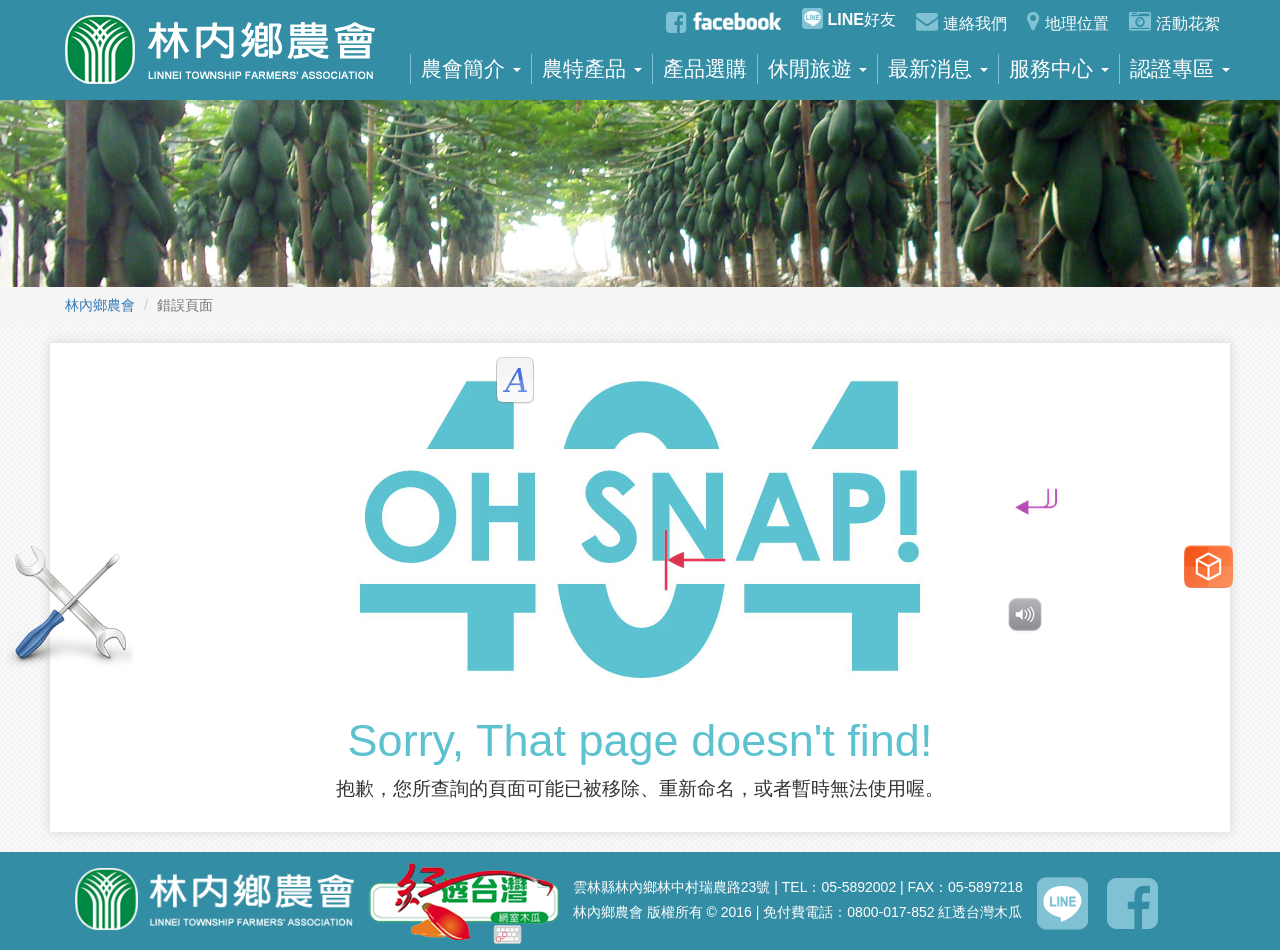  Describe the element at coordinates (1035, 498) in the screenshot. I see `reply to all recipients in an email thread` at that location.